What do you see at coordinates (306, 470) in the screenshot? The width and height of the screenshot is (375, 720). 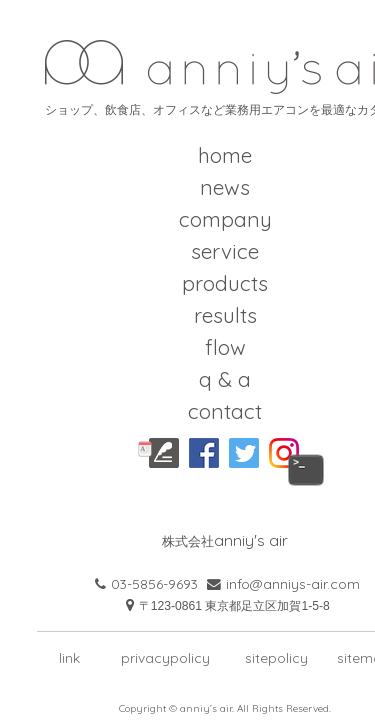 I see `open the terminal application` at bounding box center [306, 470].